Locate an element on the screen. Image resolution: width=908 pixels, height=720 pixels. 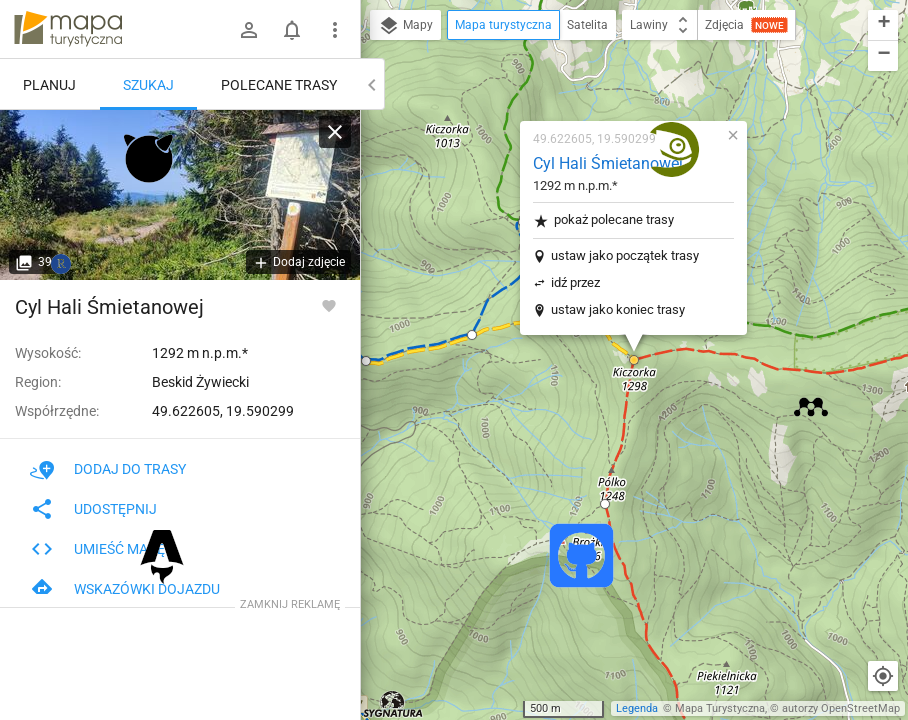
open RStudio IDE application is located at coordinates (61, 264).